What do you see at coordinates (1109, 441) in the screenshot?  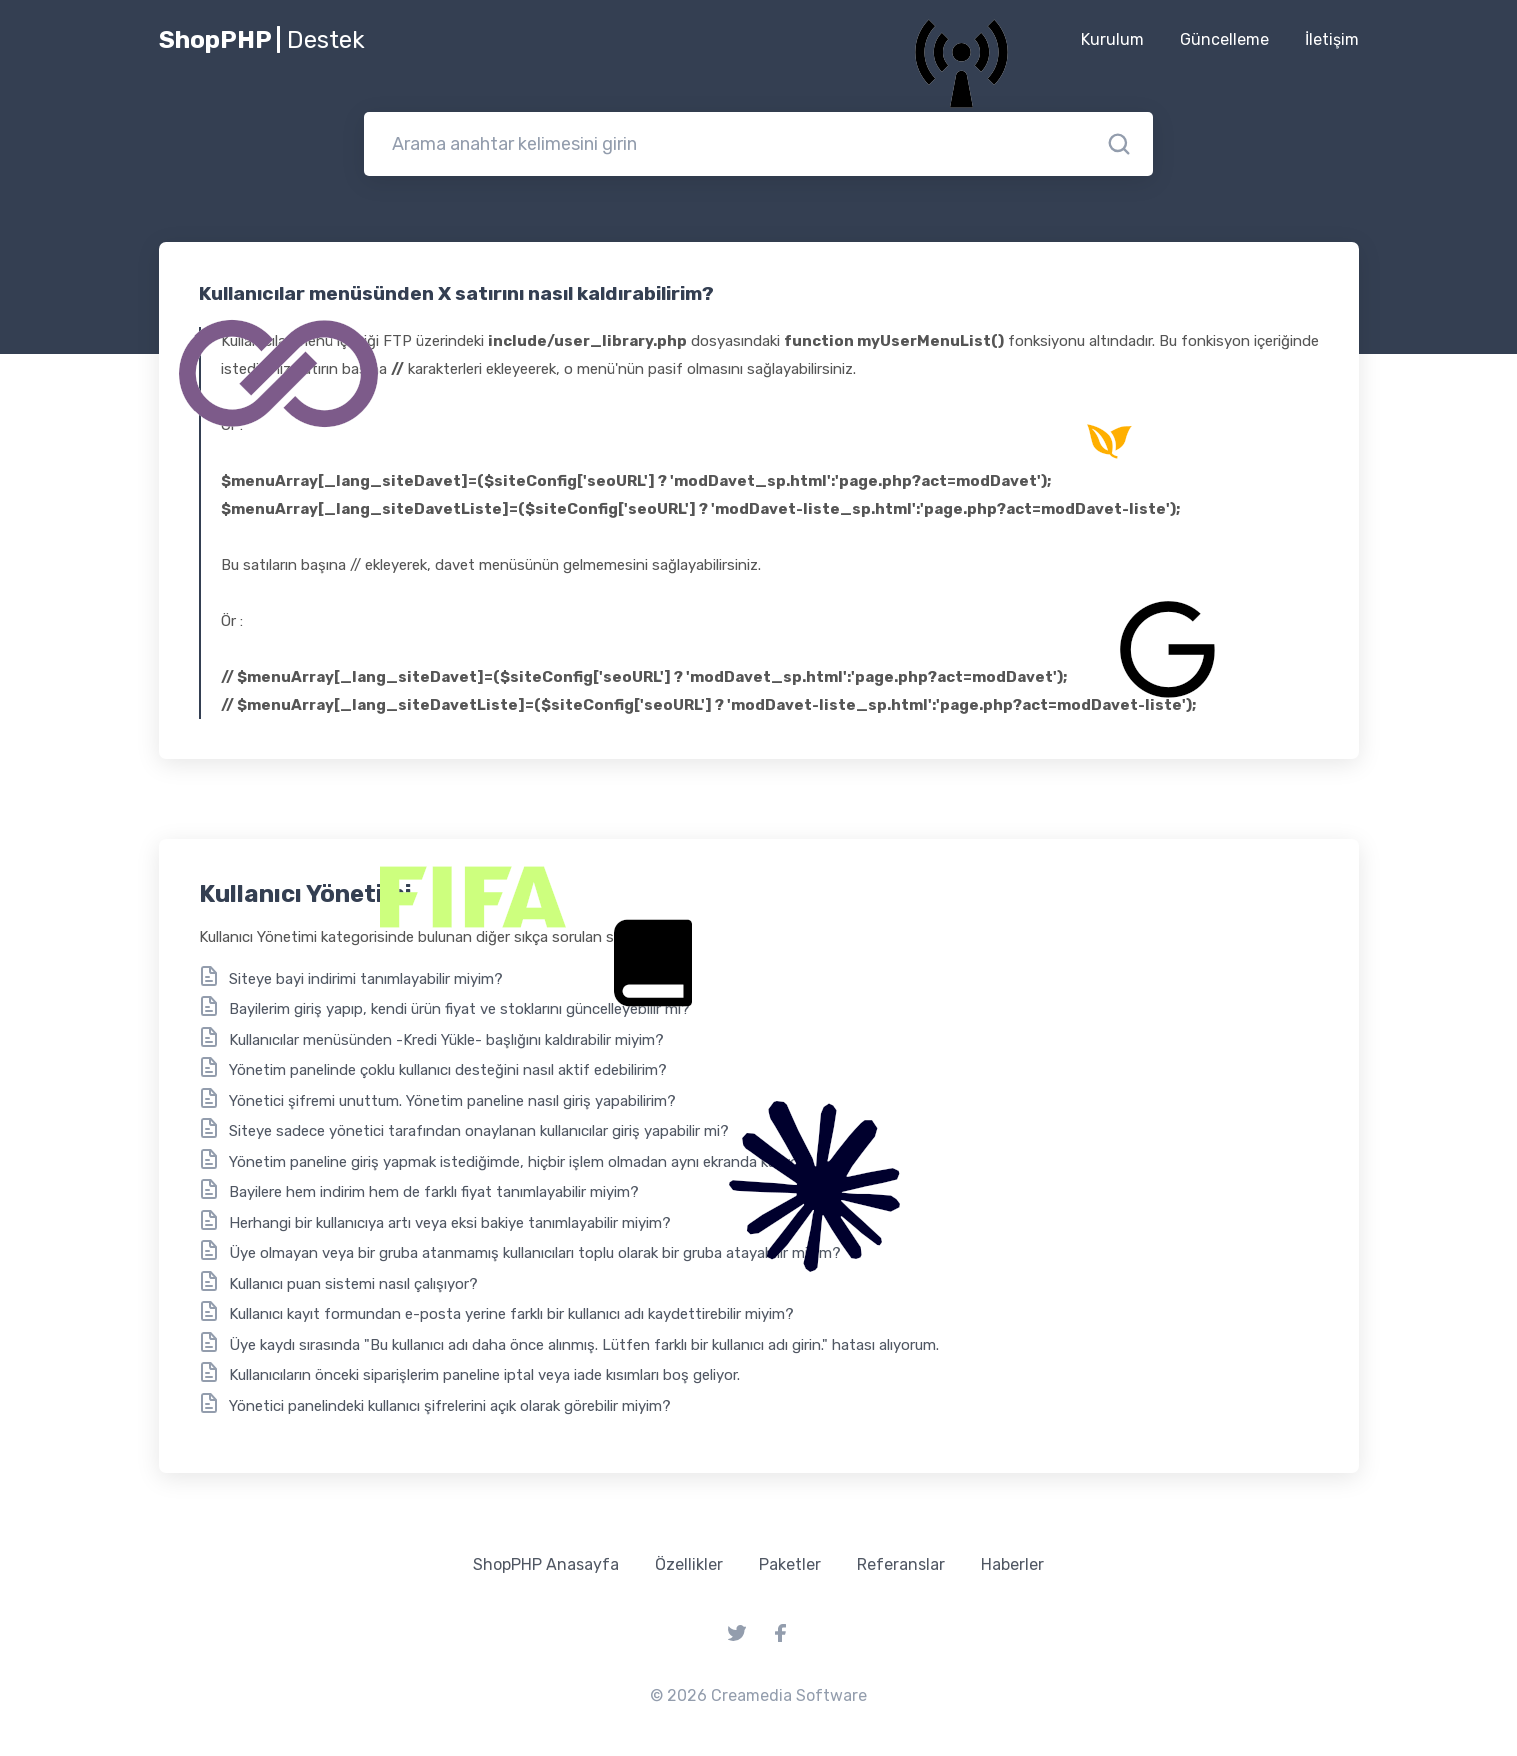 I see `codefresh logo - a CI/CD platform for kubernetes deployments` at bounding box center [1109, 441].